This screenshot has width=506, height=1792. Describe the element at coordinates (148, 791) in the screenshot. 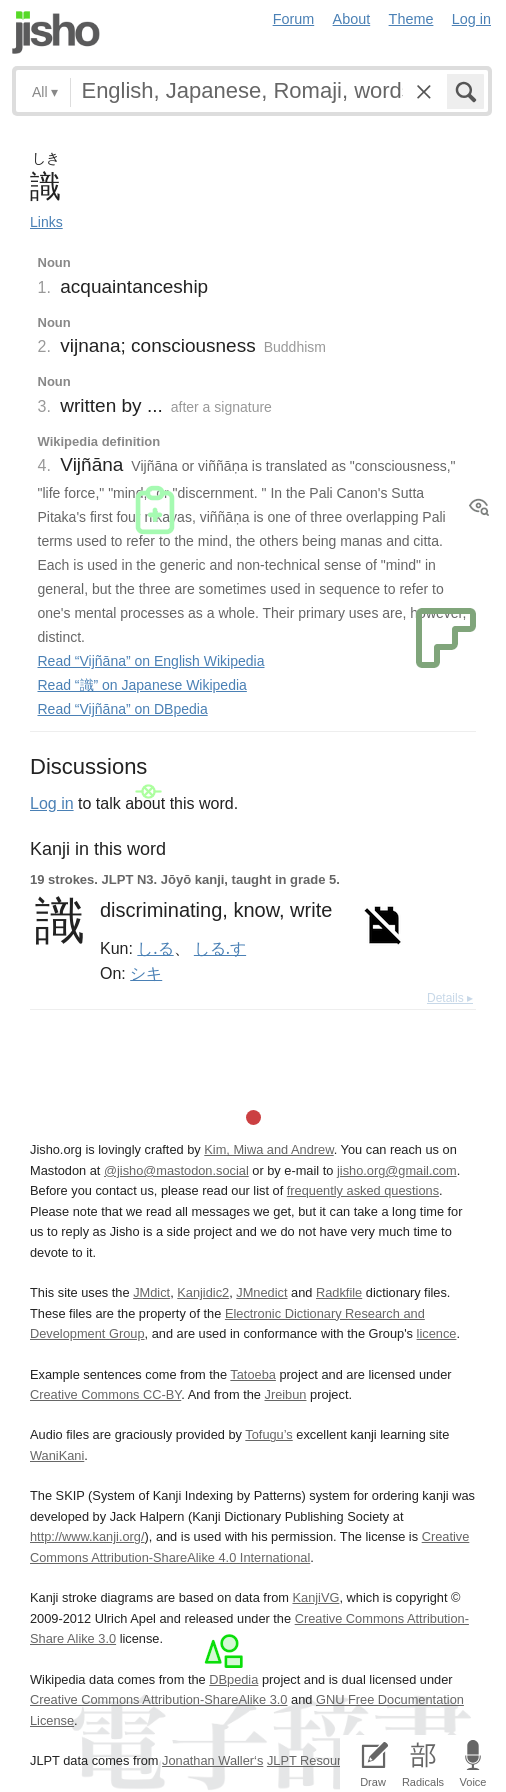

I see `indicates a light bulb component in a circuit diagram` at that location.